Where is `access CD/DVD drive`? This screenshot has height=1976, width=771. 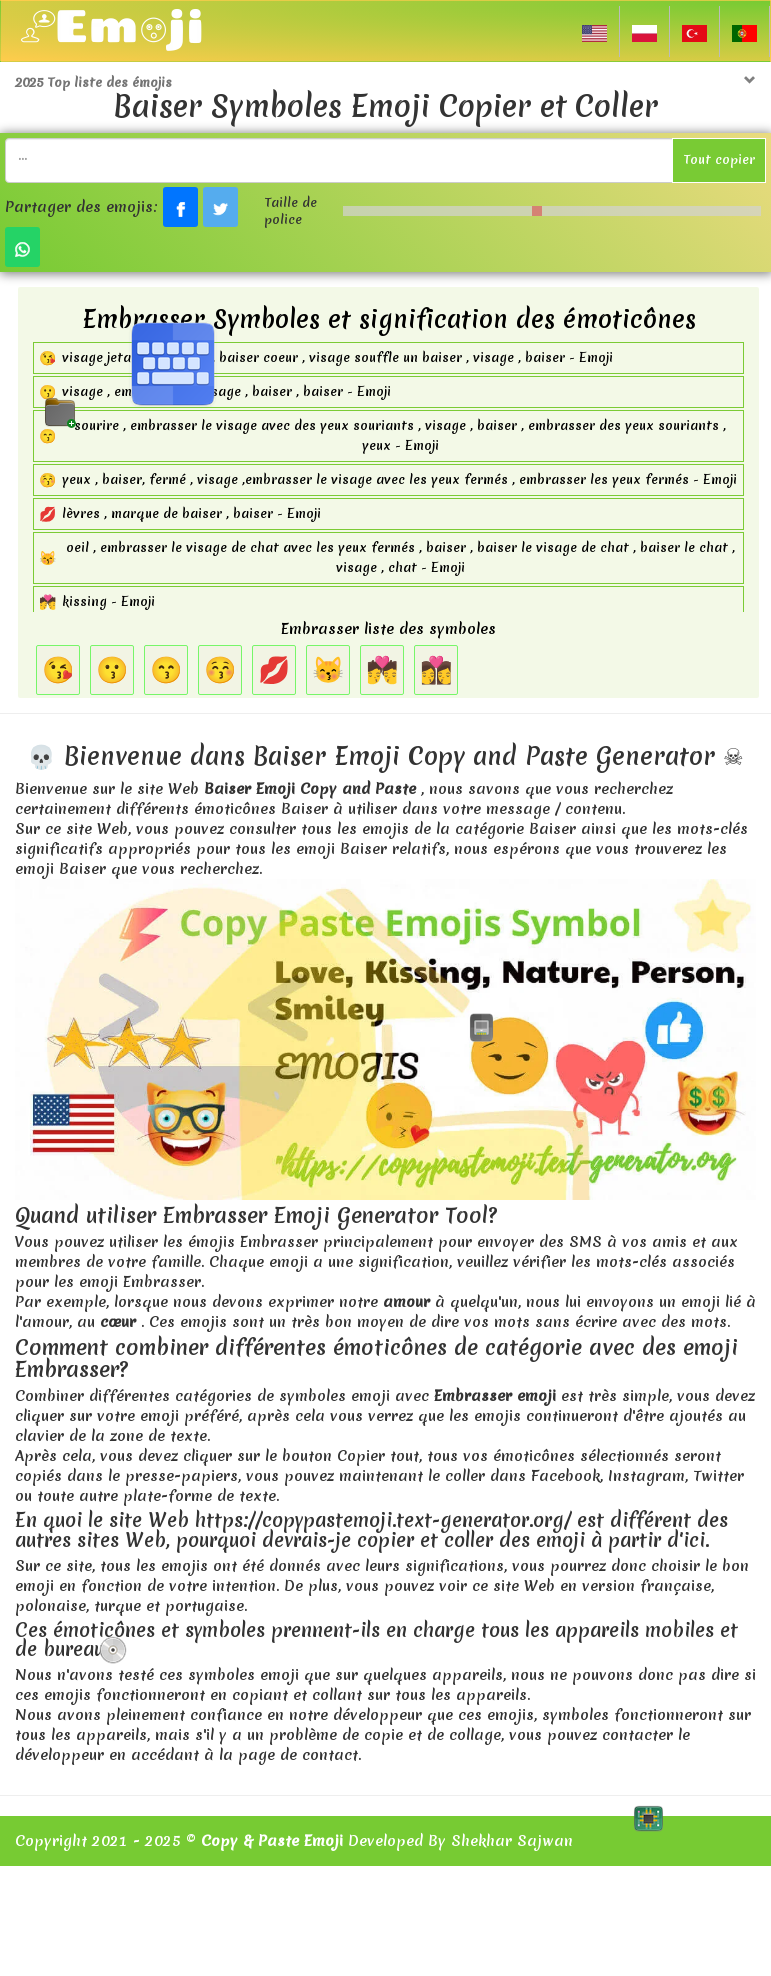
access CD/DVD drive is located at coordinates (113, 1650).